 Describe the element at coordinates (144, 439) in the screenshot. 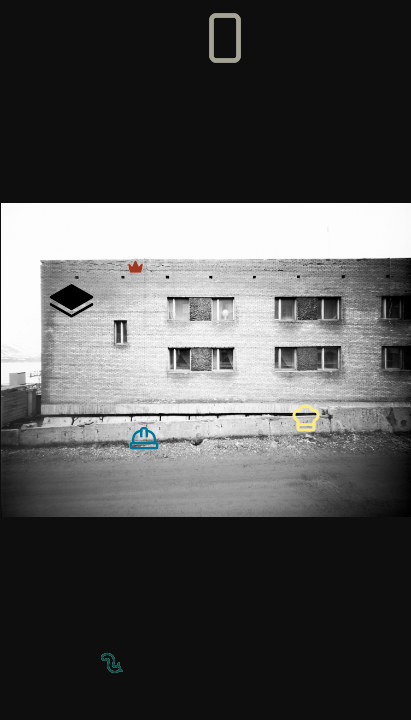

I see `access construction or safety settings` at that location.